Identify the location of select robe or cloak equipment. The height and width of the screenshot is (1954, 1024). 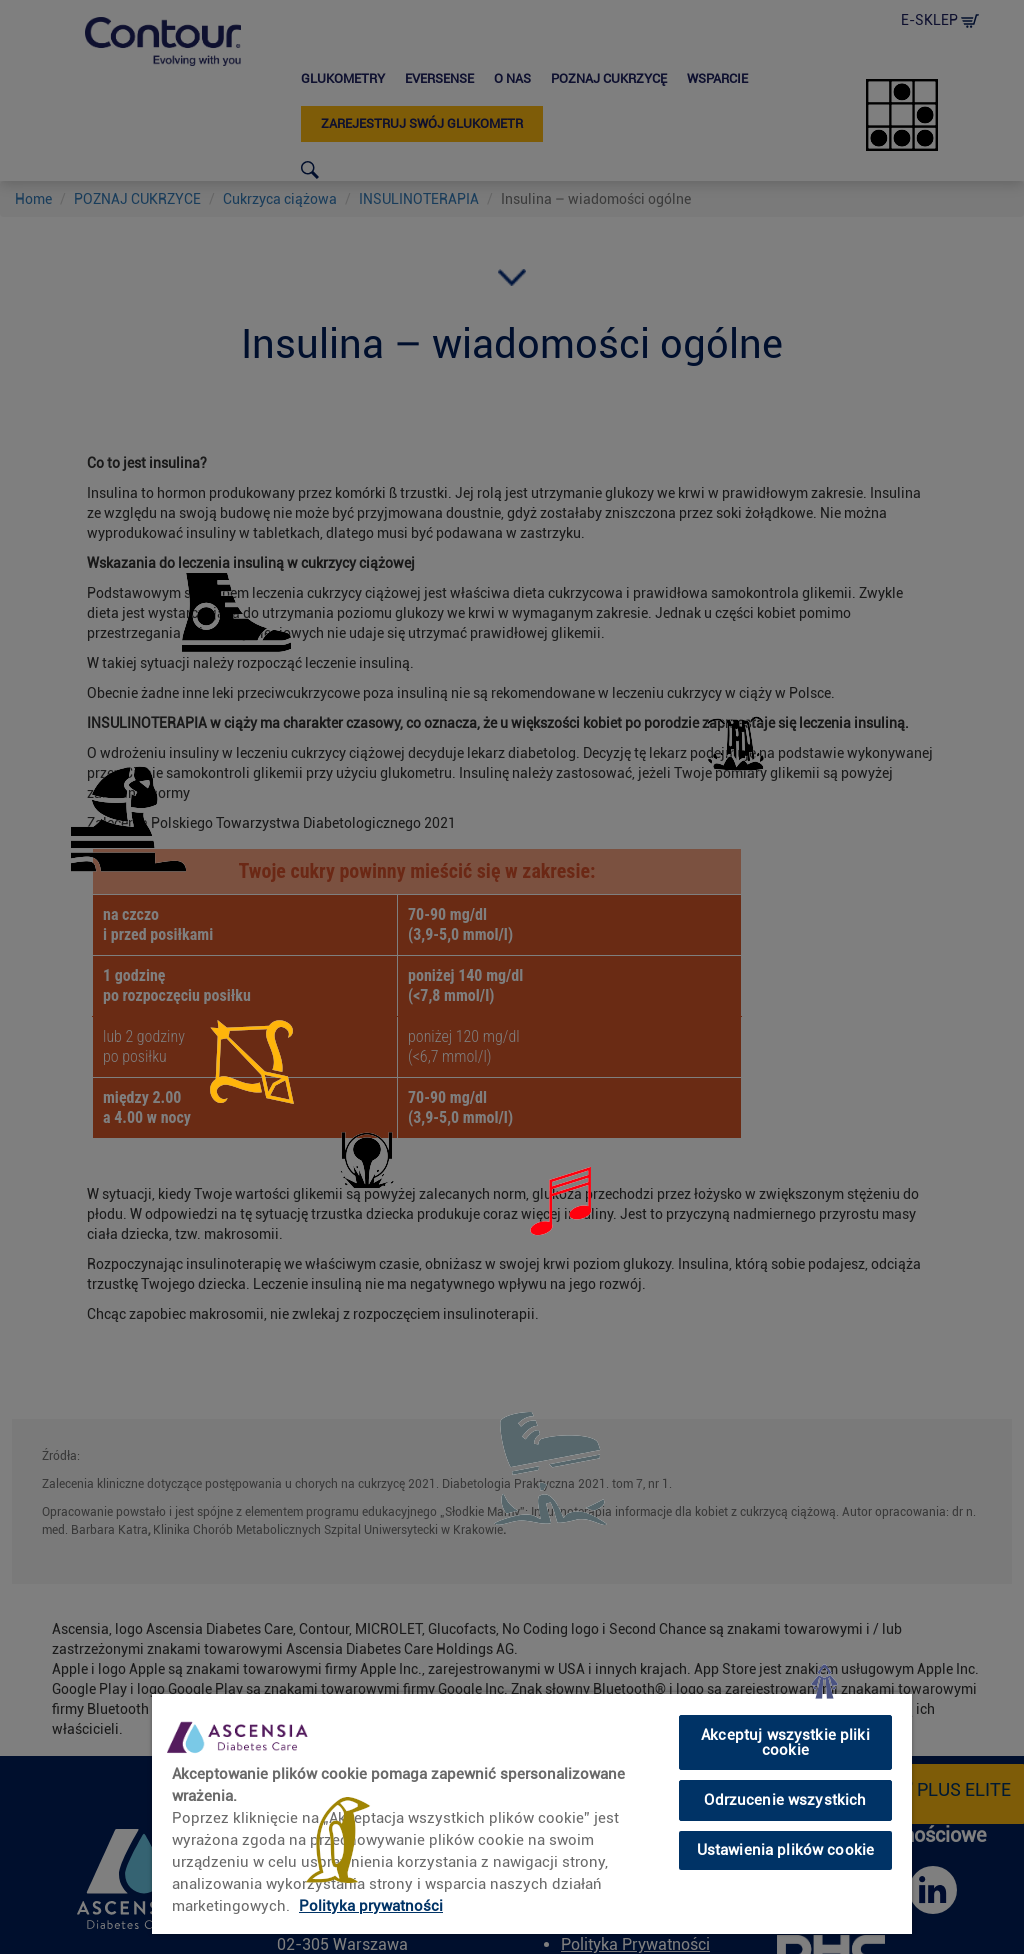
(824, 1681).